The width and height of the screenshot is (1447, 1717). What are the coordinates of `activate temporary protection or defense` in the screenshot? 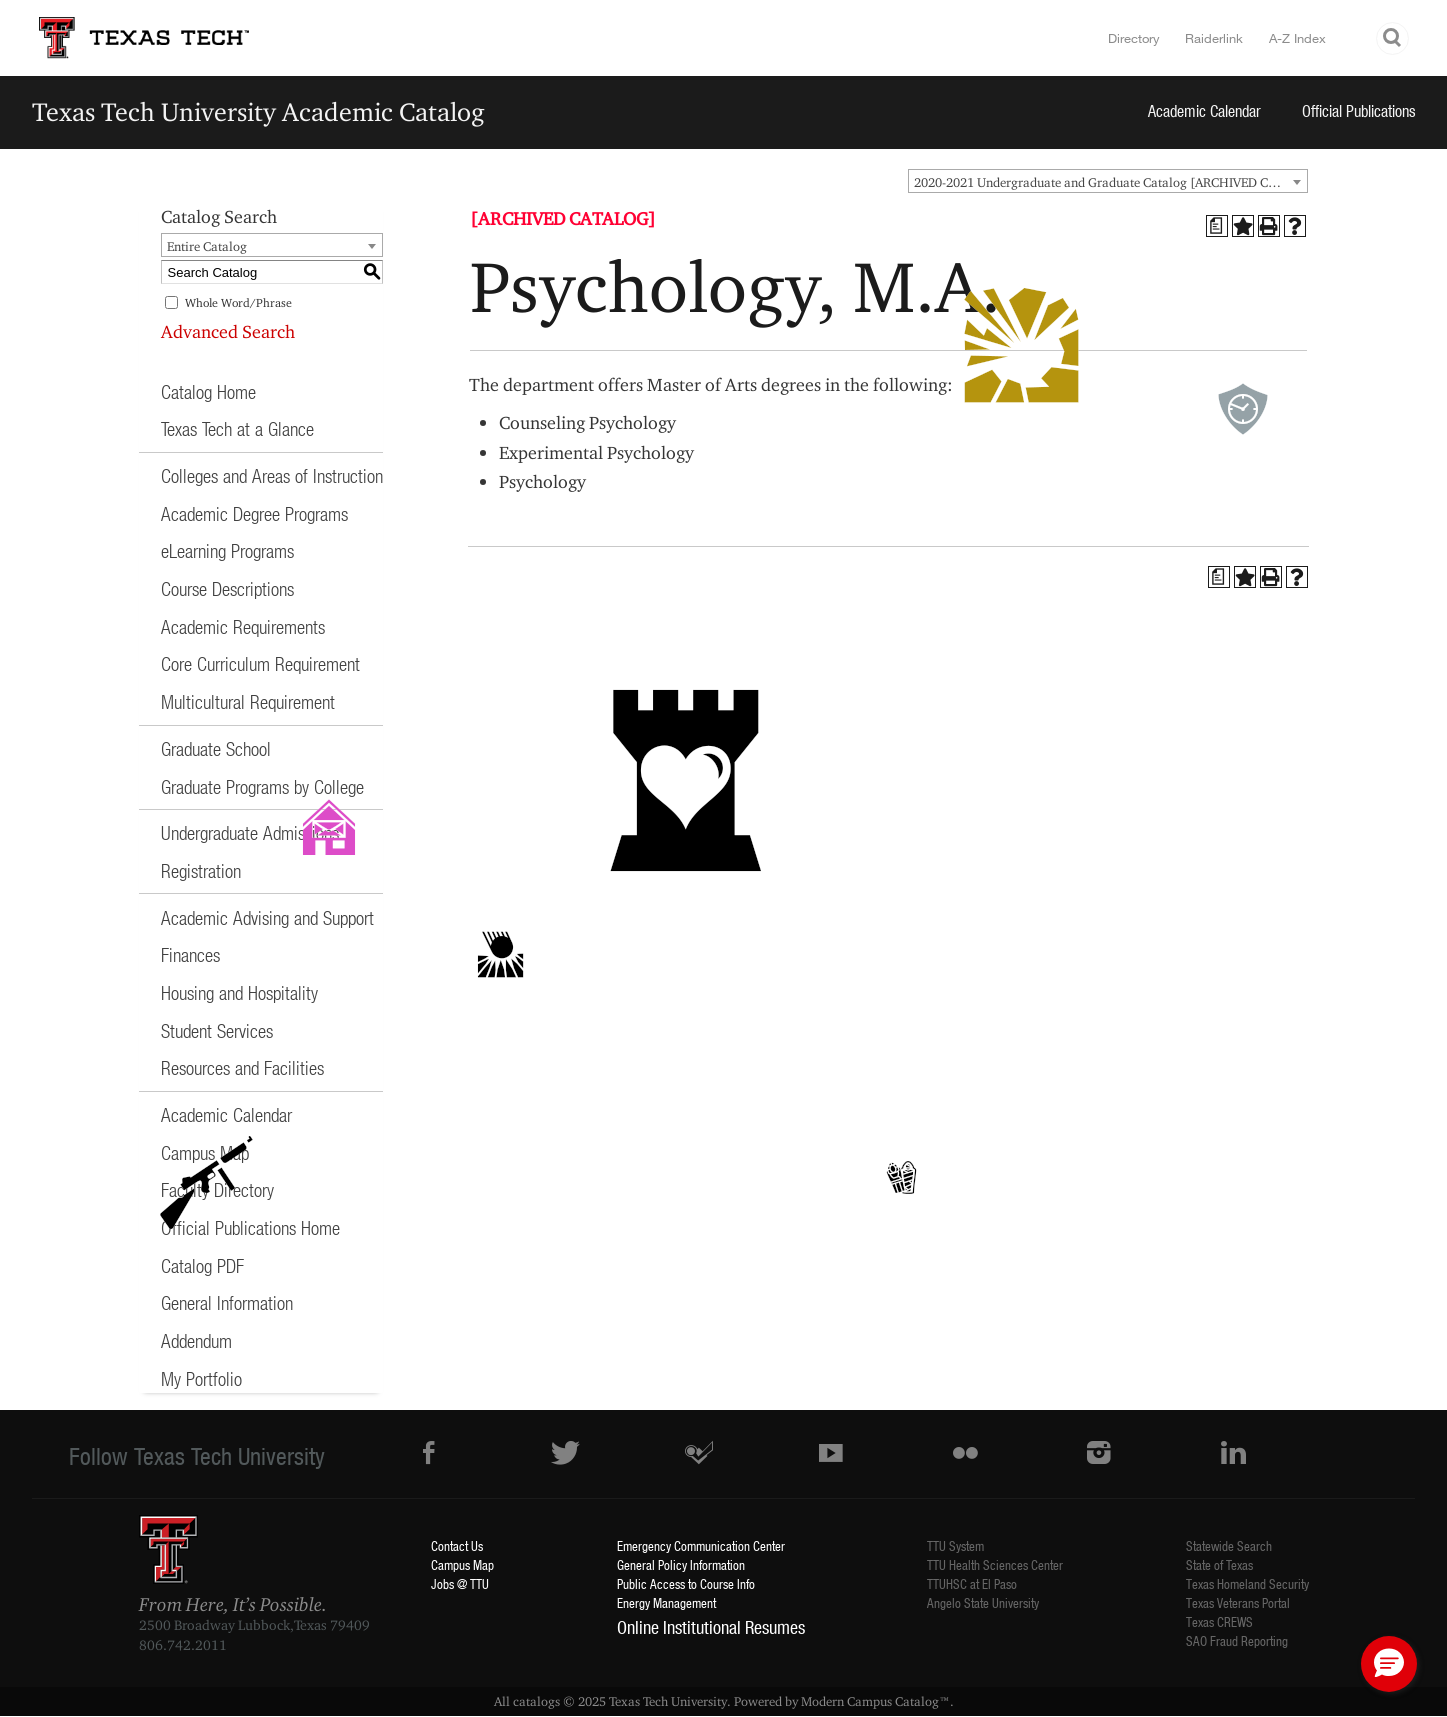 It's located at (1243, 409).